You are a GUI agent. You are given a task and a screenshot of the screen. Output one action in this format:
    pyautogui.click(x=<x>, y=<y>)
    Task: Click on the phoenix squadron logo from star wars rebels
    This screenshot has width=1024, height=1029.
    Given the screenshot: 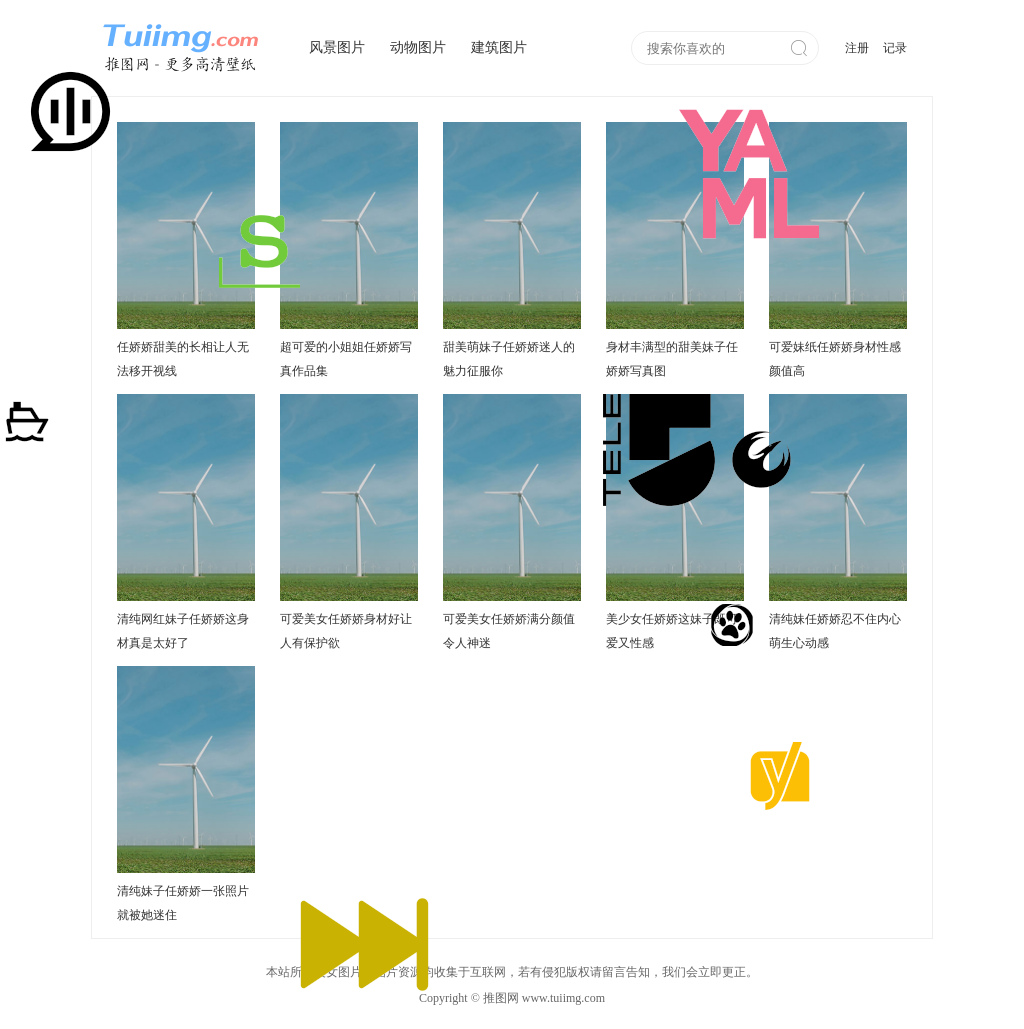 What is the action you would take?
    pyautogui.click(x=761, y=459)
    